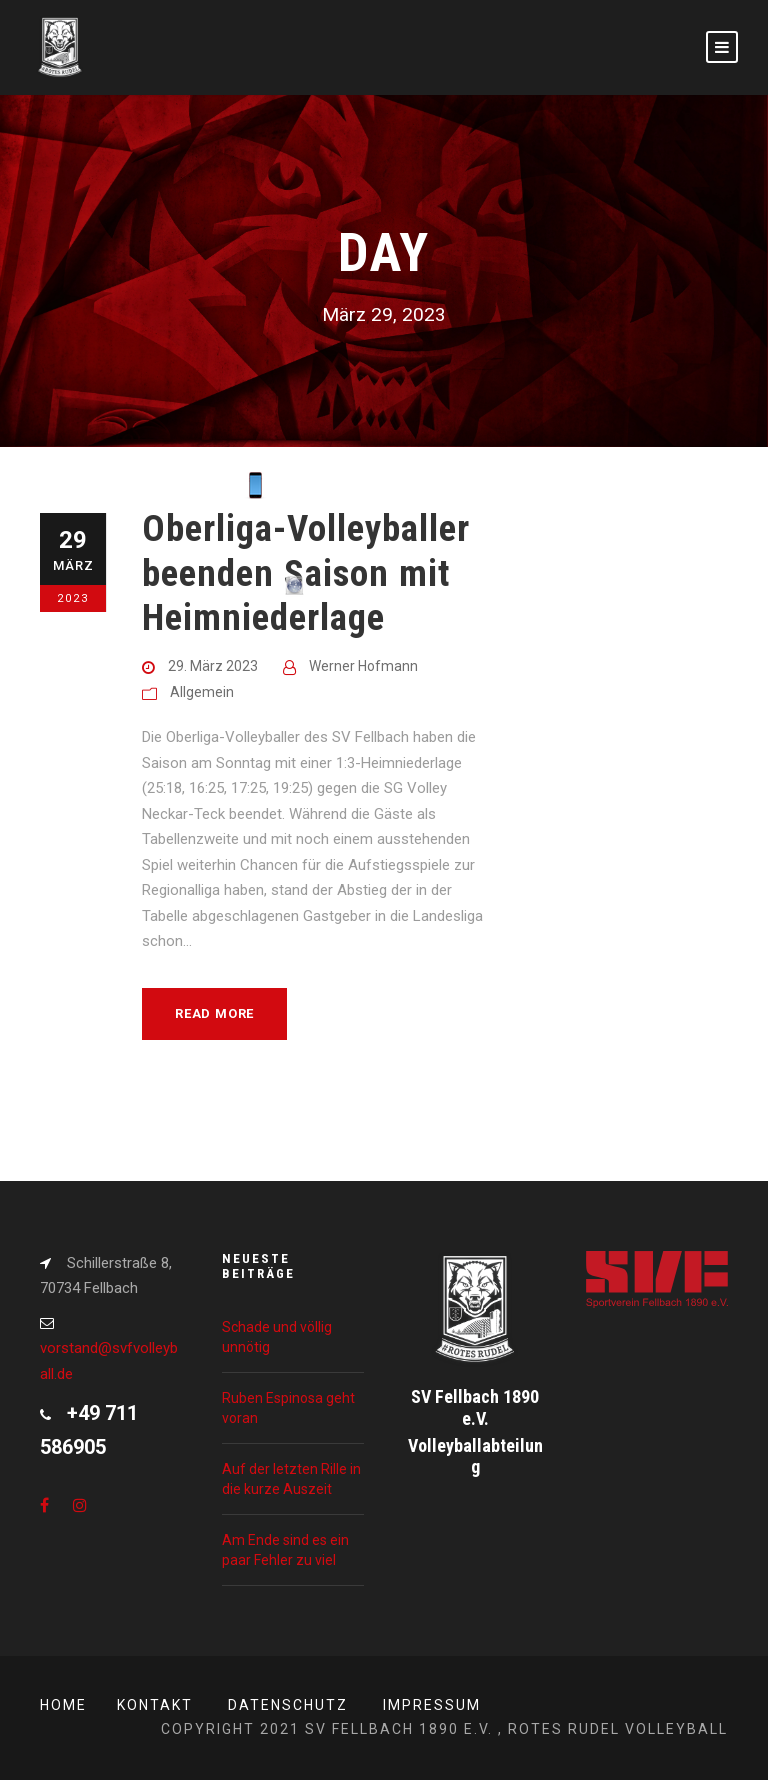 This screenshot has width=768, height=1780. I want to click on connect to a network file server, so click(294, 585).